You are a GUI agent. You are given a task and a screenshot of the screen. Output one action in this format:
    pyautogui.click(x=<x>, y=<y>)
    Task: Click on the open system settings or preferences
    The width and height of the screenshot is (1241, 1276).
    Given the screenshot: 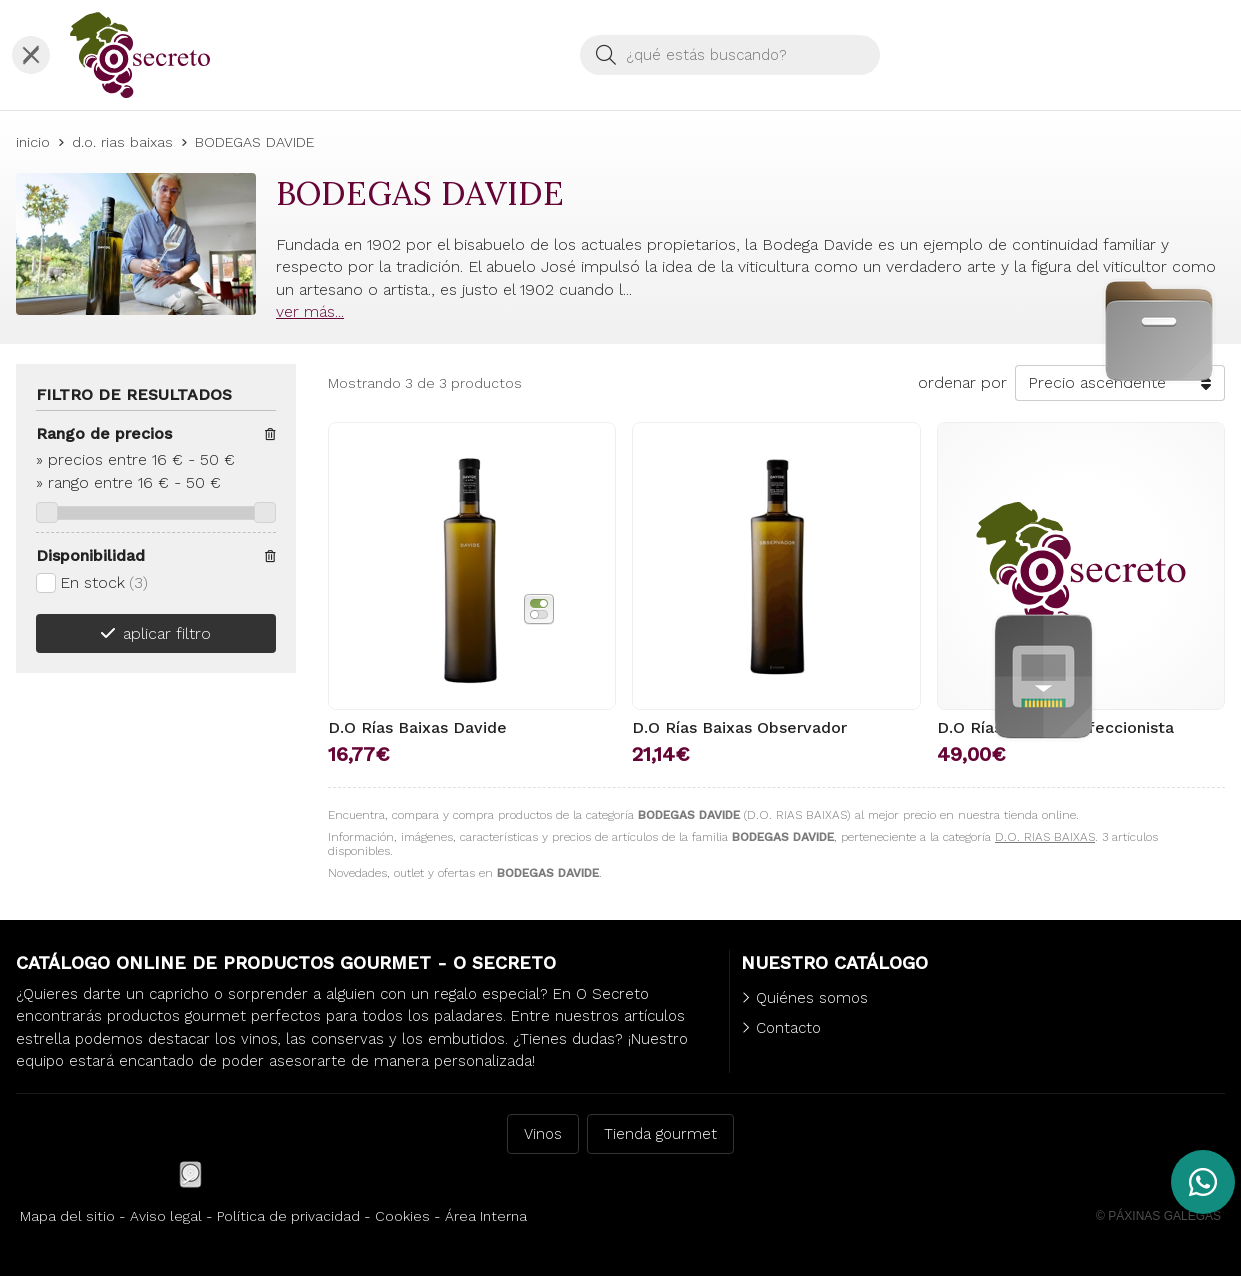 What is the action you would take?
    pyautogui.click(x=539, y=609)
    